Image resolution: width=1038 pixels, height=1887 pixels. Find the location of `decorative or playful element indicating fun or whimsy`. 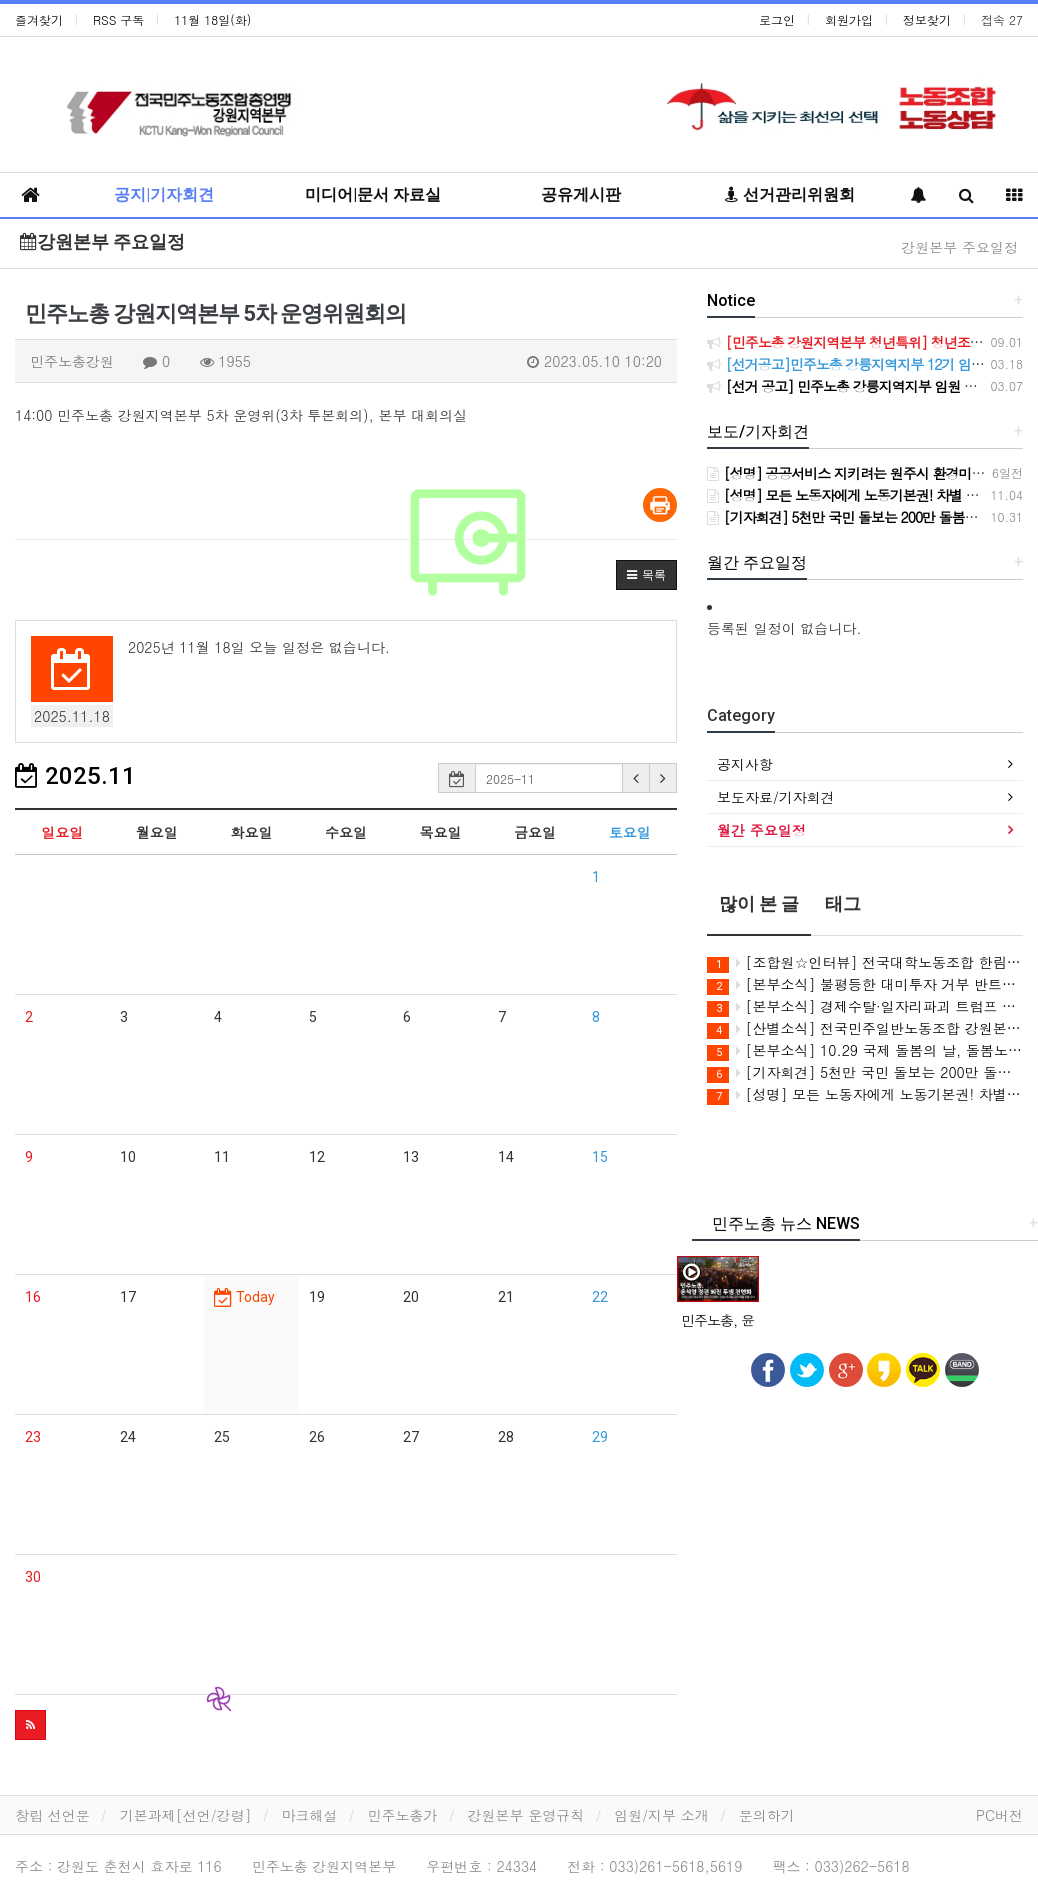

decorative or playful element indicating fun or whimsy is located at coordinates (219, 1699).